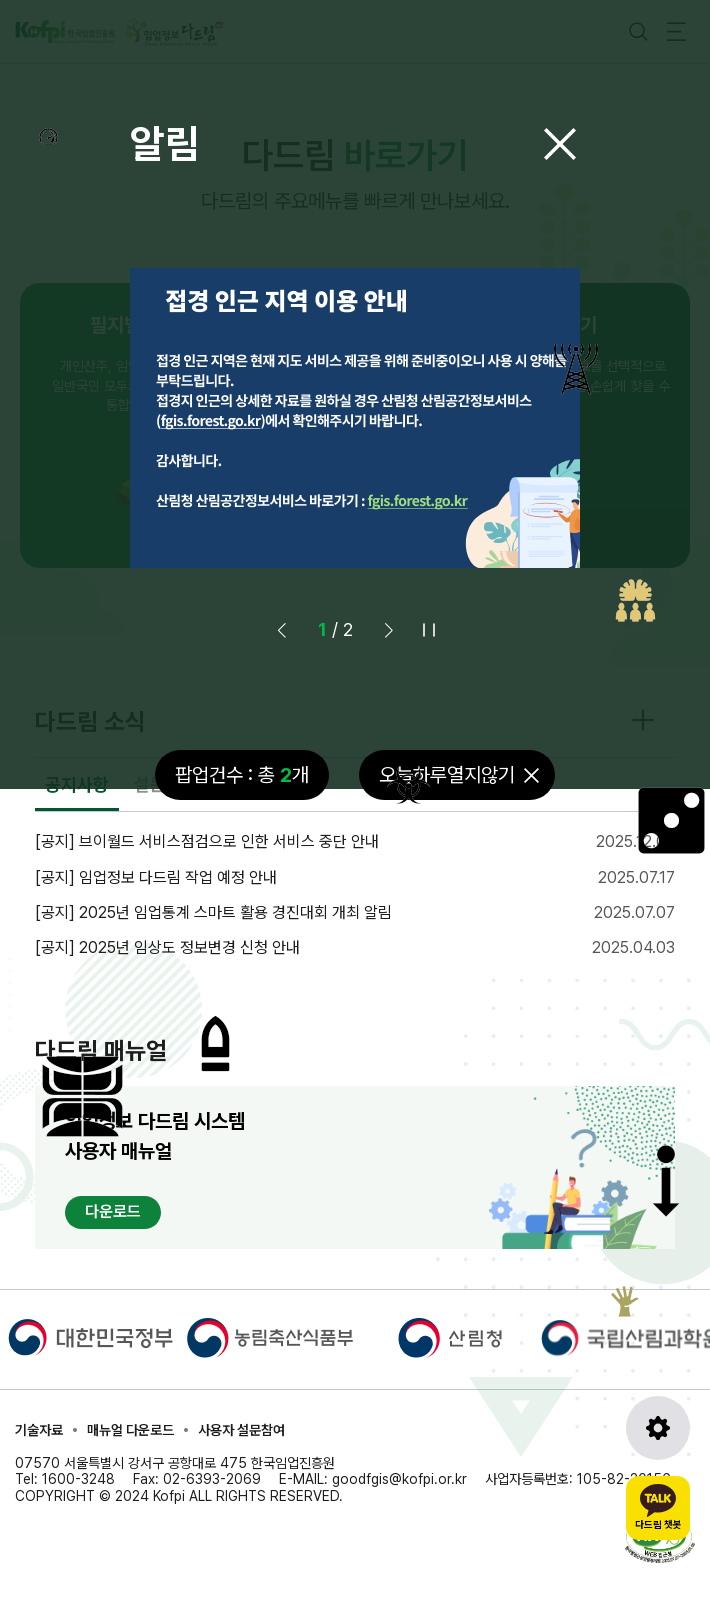 The image size is (710, 1597). Describe the element at coordinates (671, 820) in the screenshot. I see `roll the dice or randomize` at that location.